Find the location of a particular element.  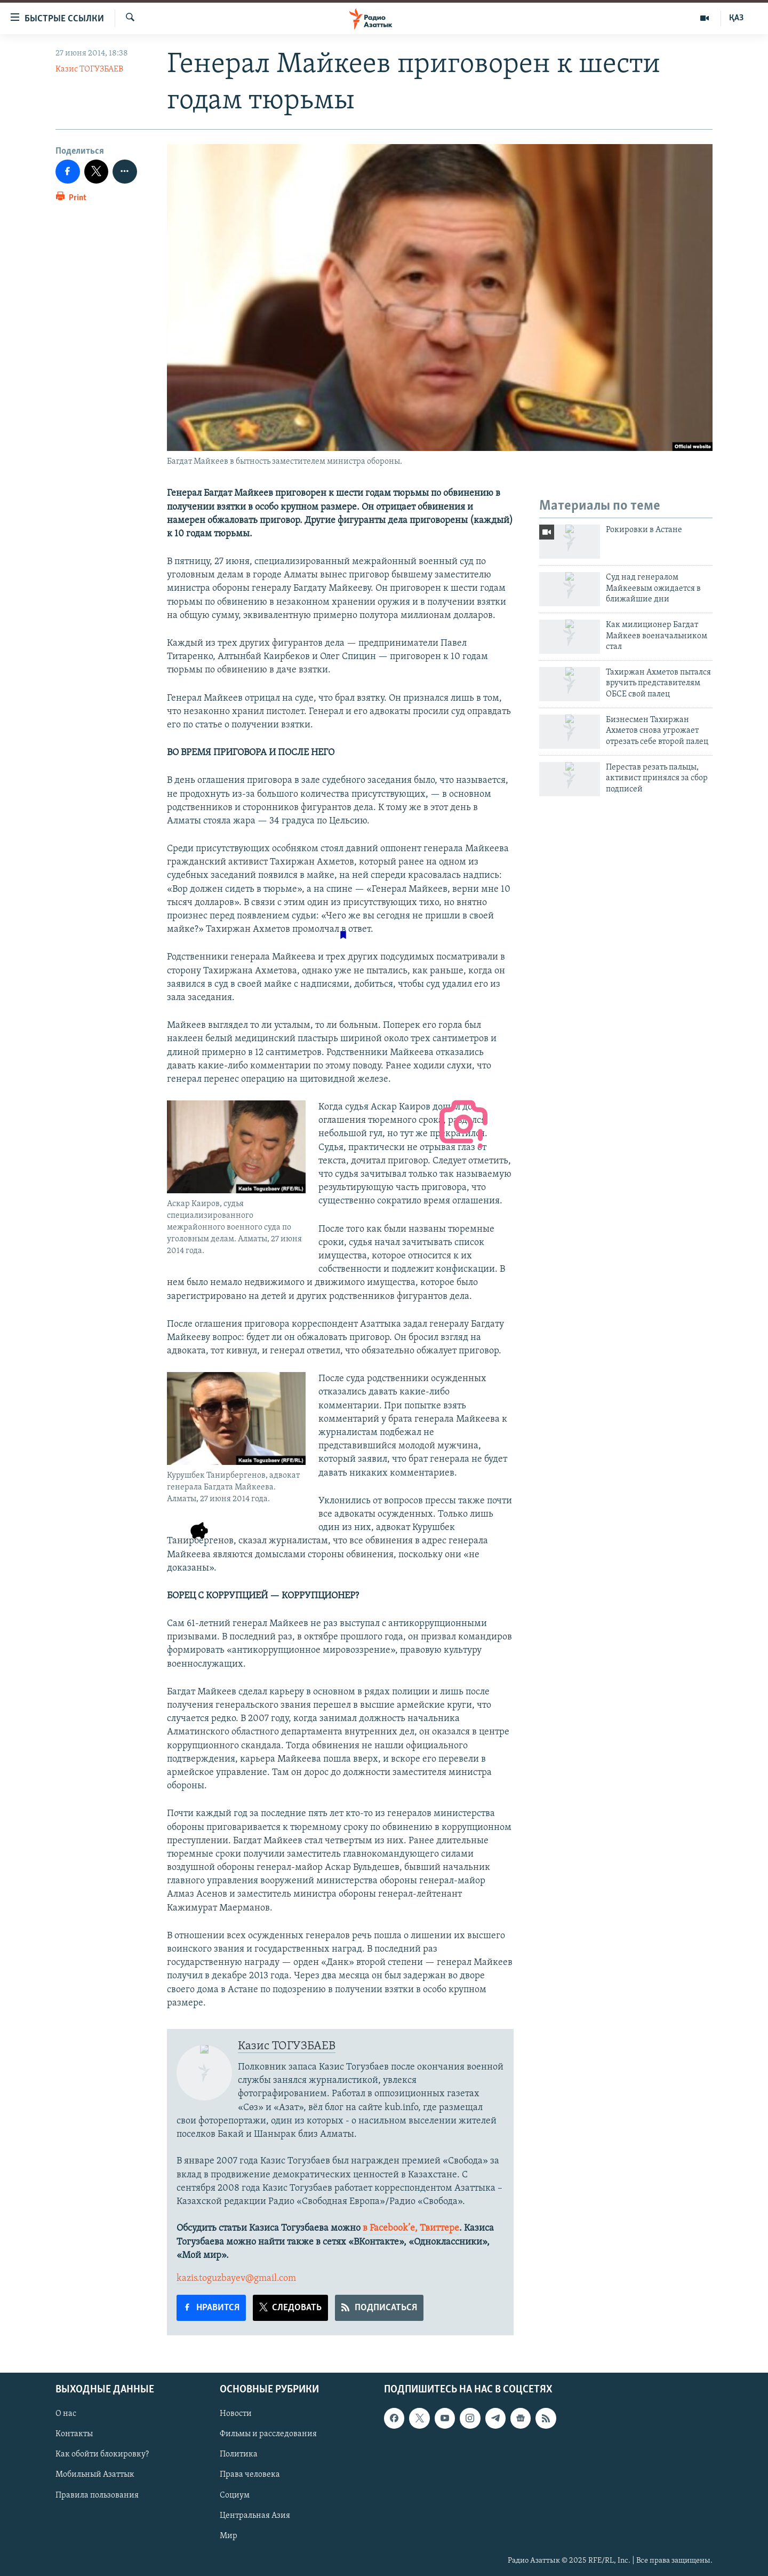

camera error or malfunction alert is located at coordinates (463, 1122).